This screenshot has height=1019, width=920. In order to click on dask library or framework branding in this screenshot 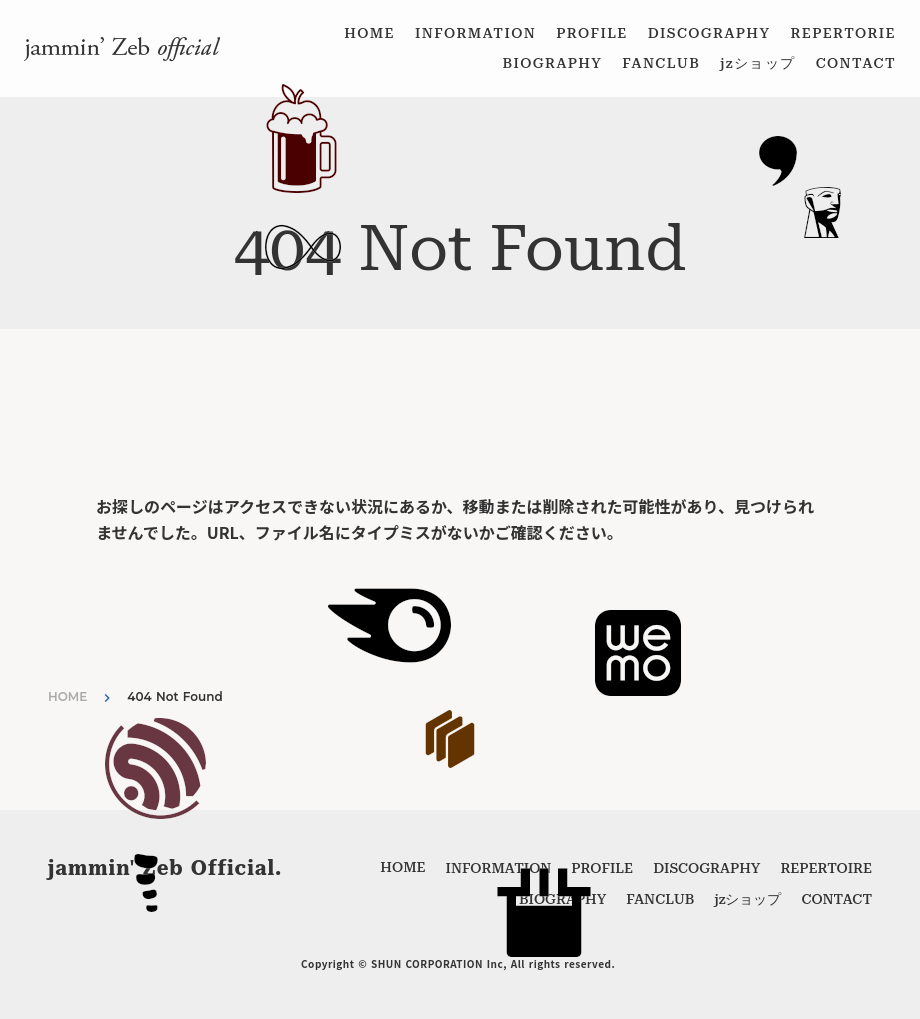, I will do `click(450, 739)`.